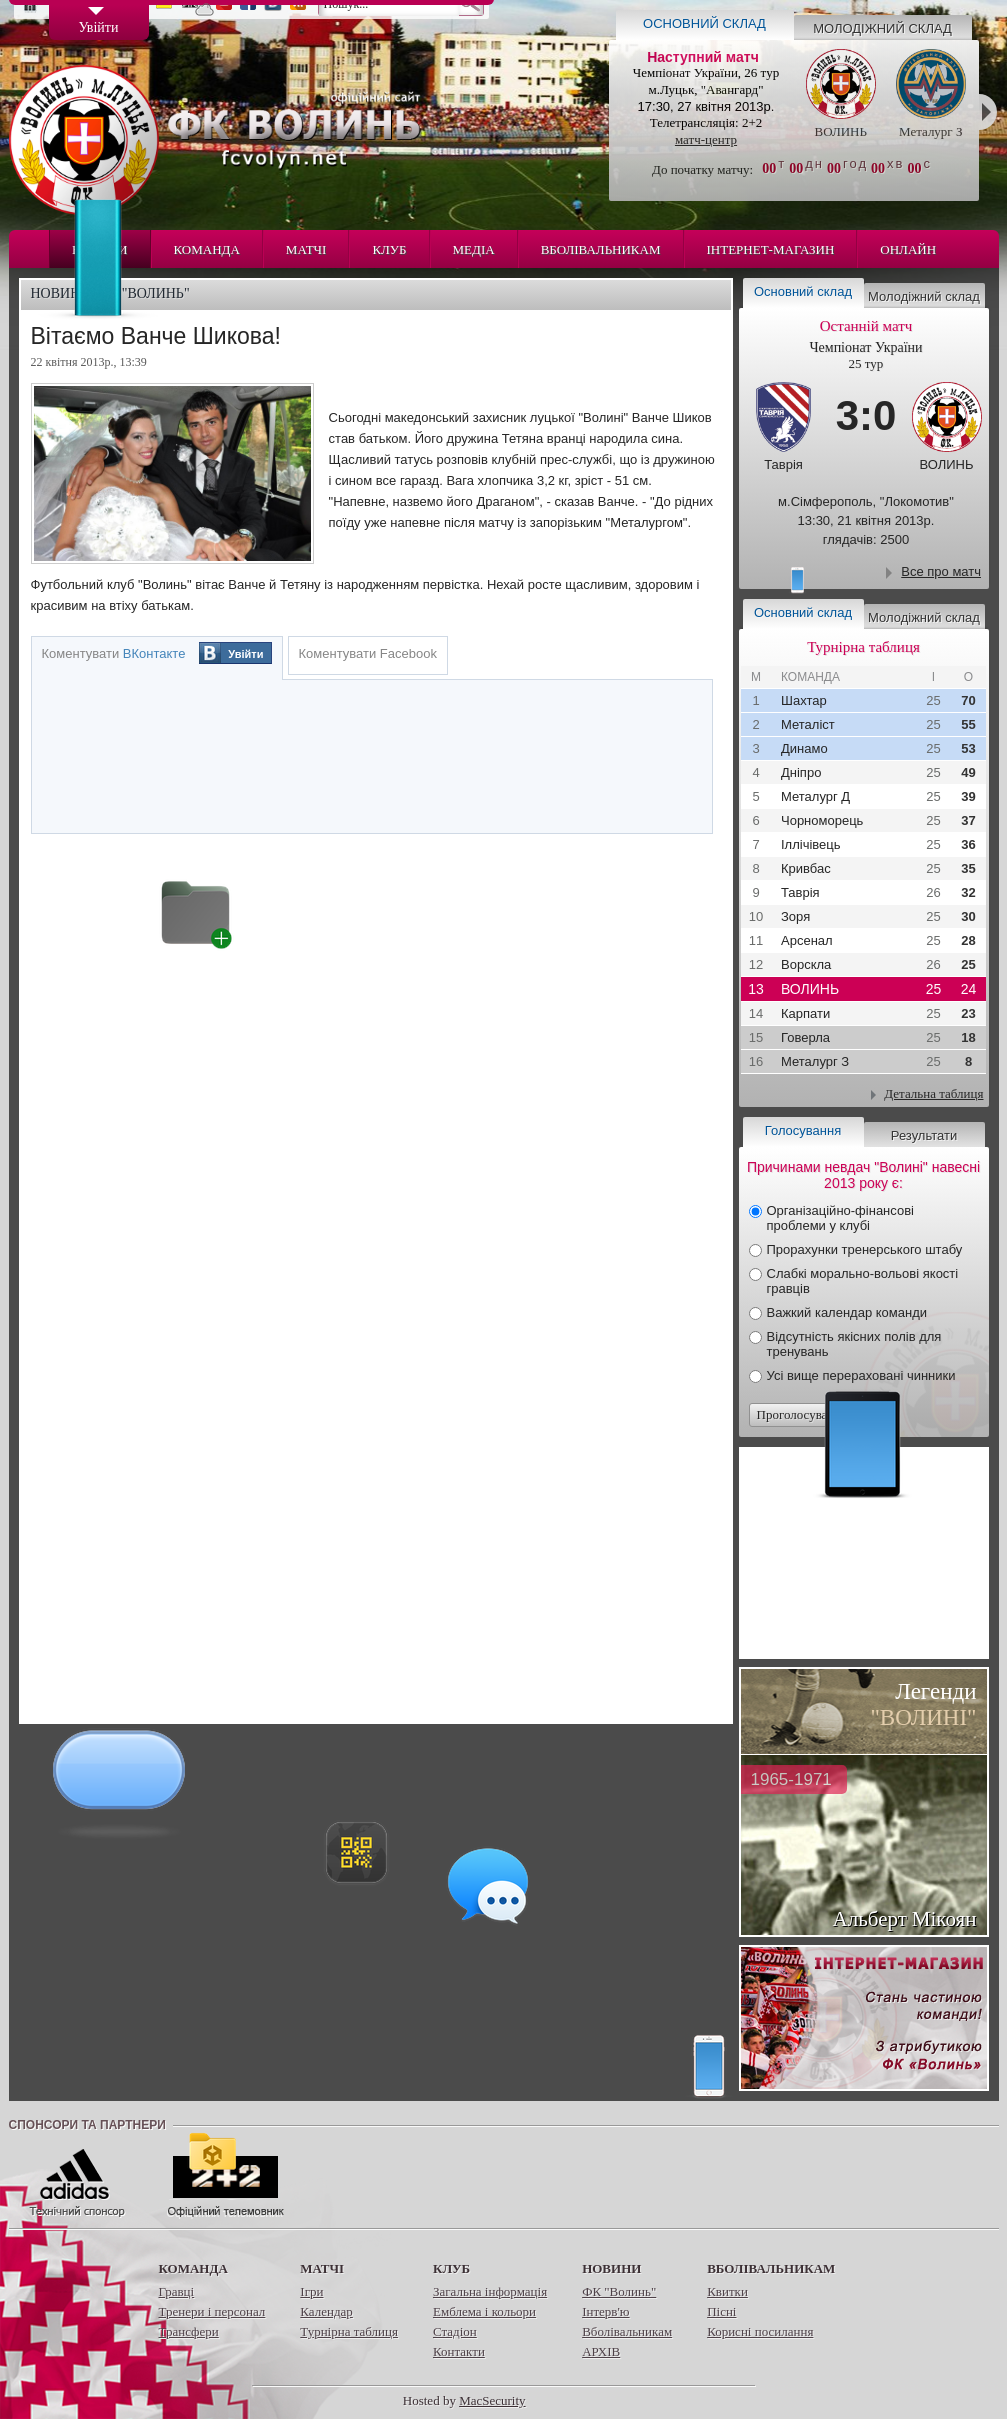  I want to click on add or manage labels for items, so click(119, 1776).